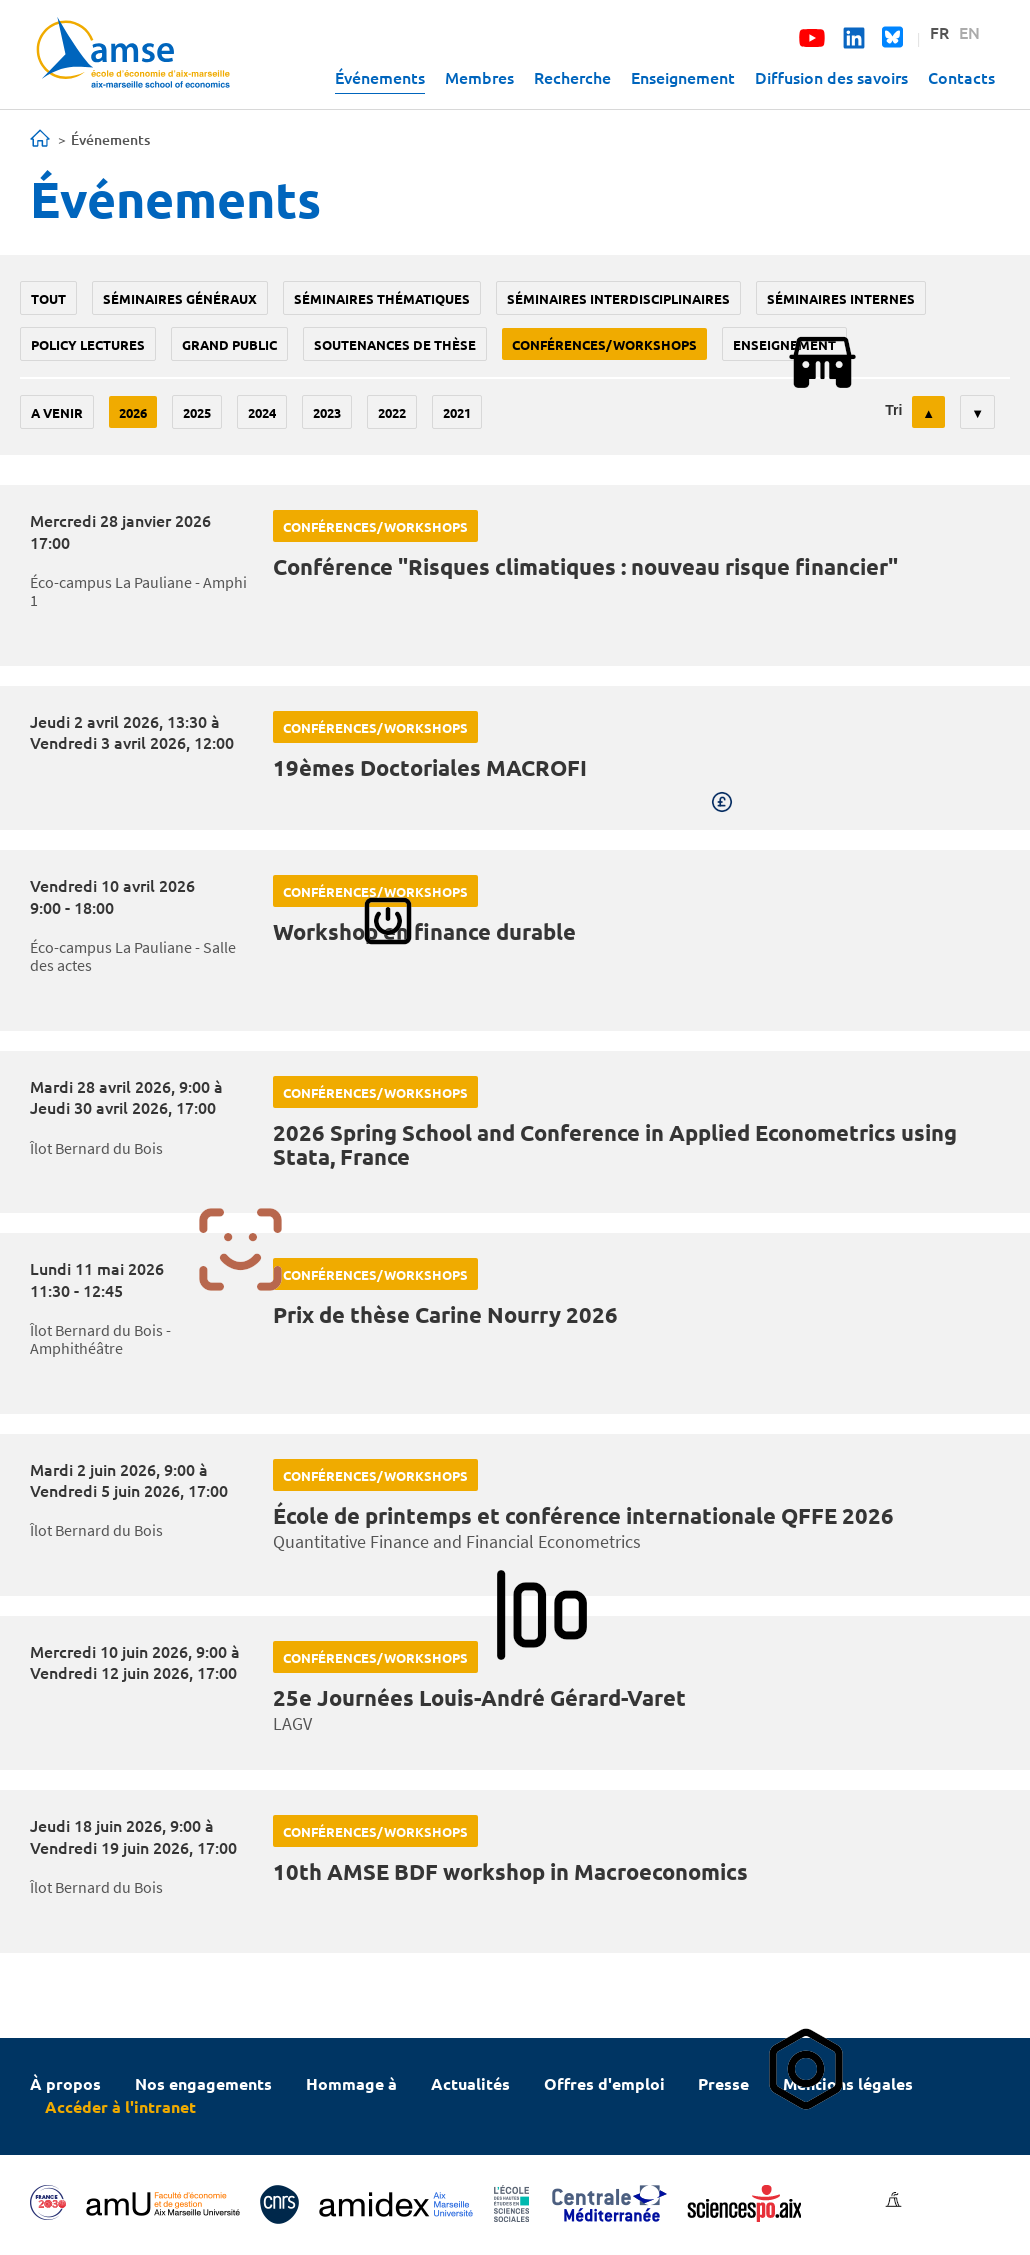 This screenshot has height=2255, width=1030. Describe the element at coordinates (240, 1249) in the screenshot. I see `scan your face to unlock` at that location.